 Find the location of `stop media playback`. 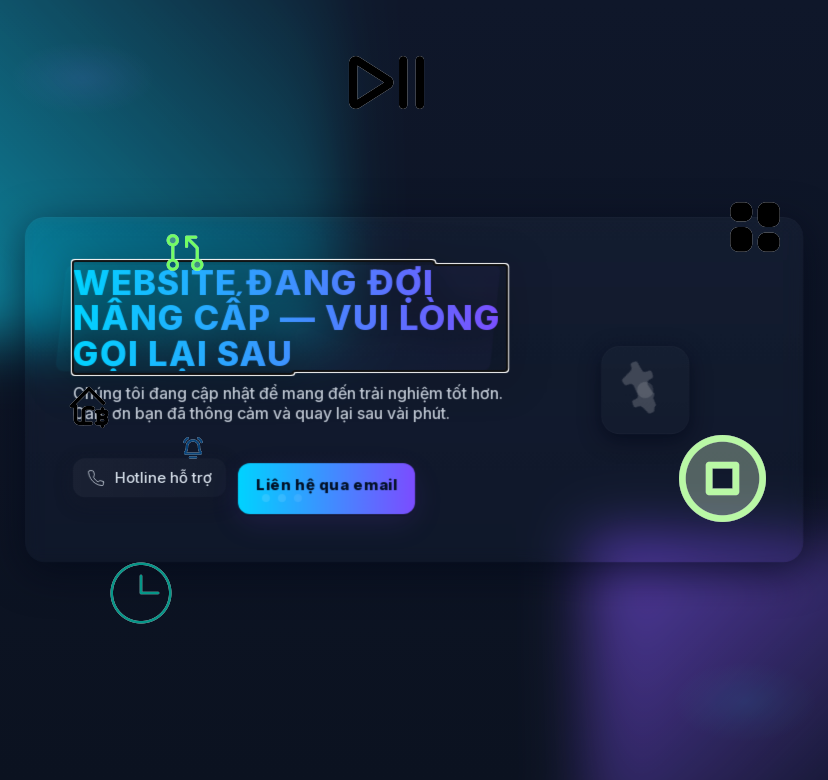

stop media playback is located at coordinates (722, 478).